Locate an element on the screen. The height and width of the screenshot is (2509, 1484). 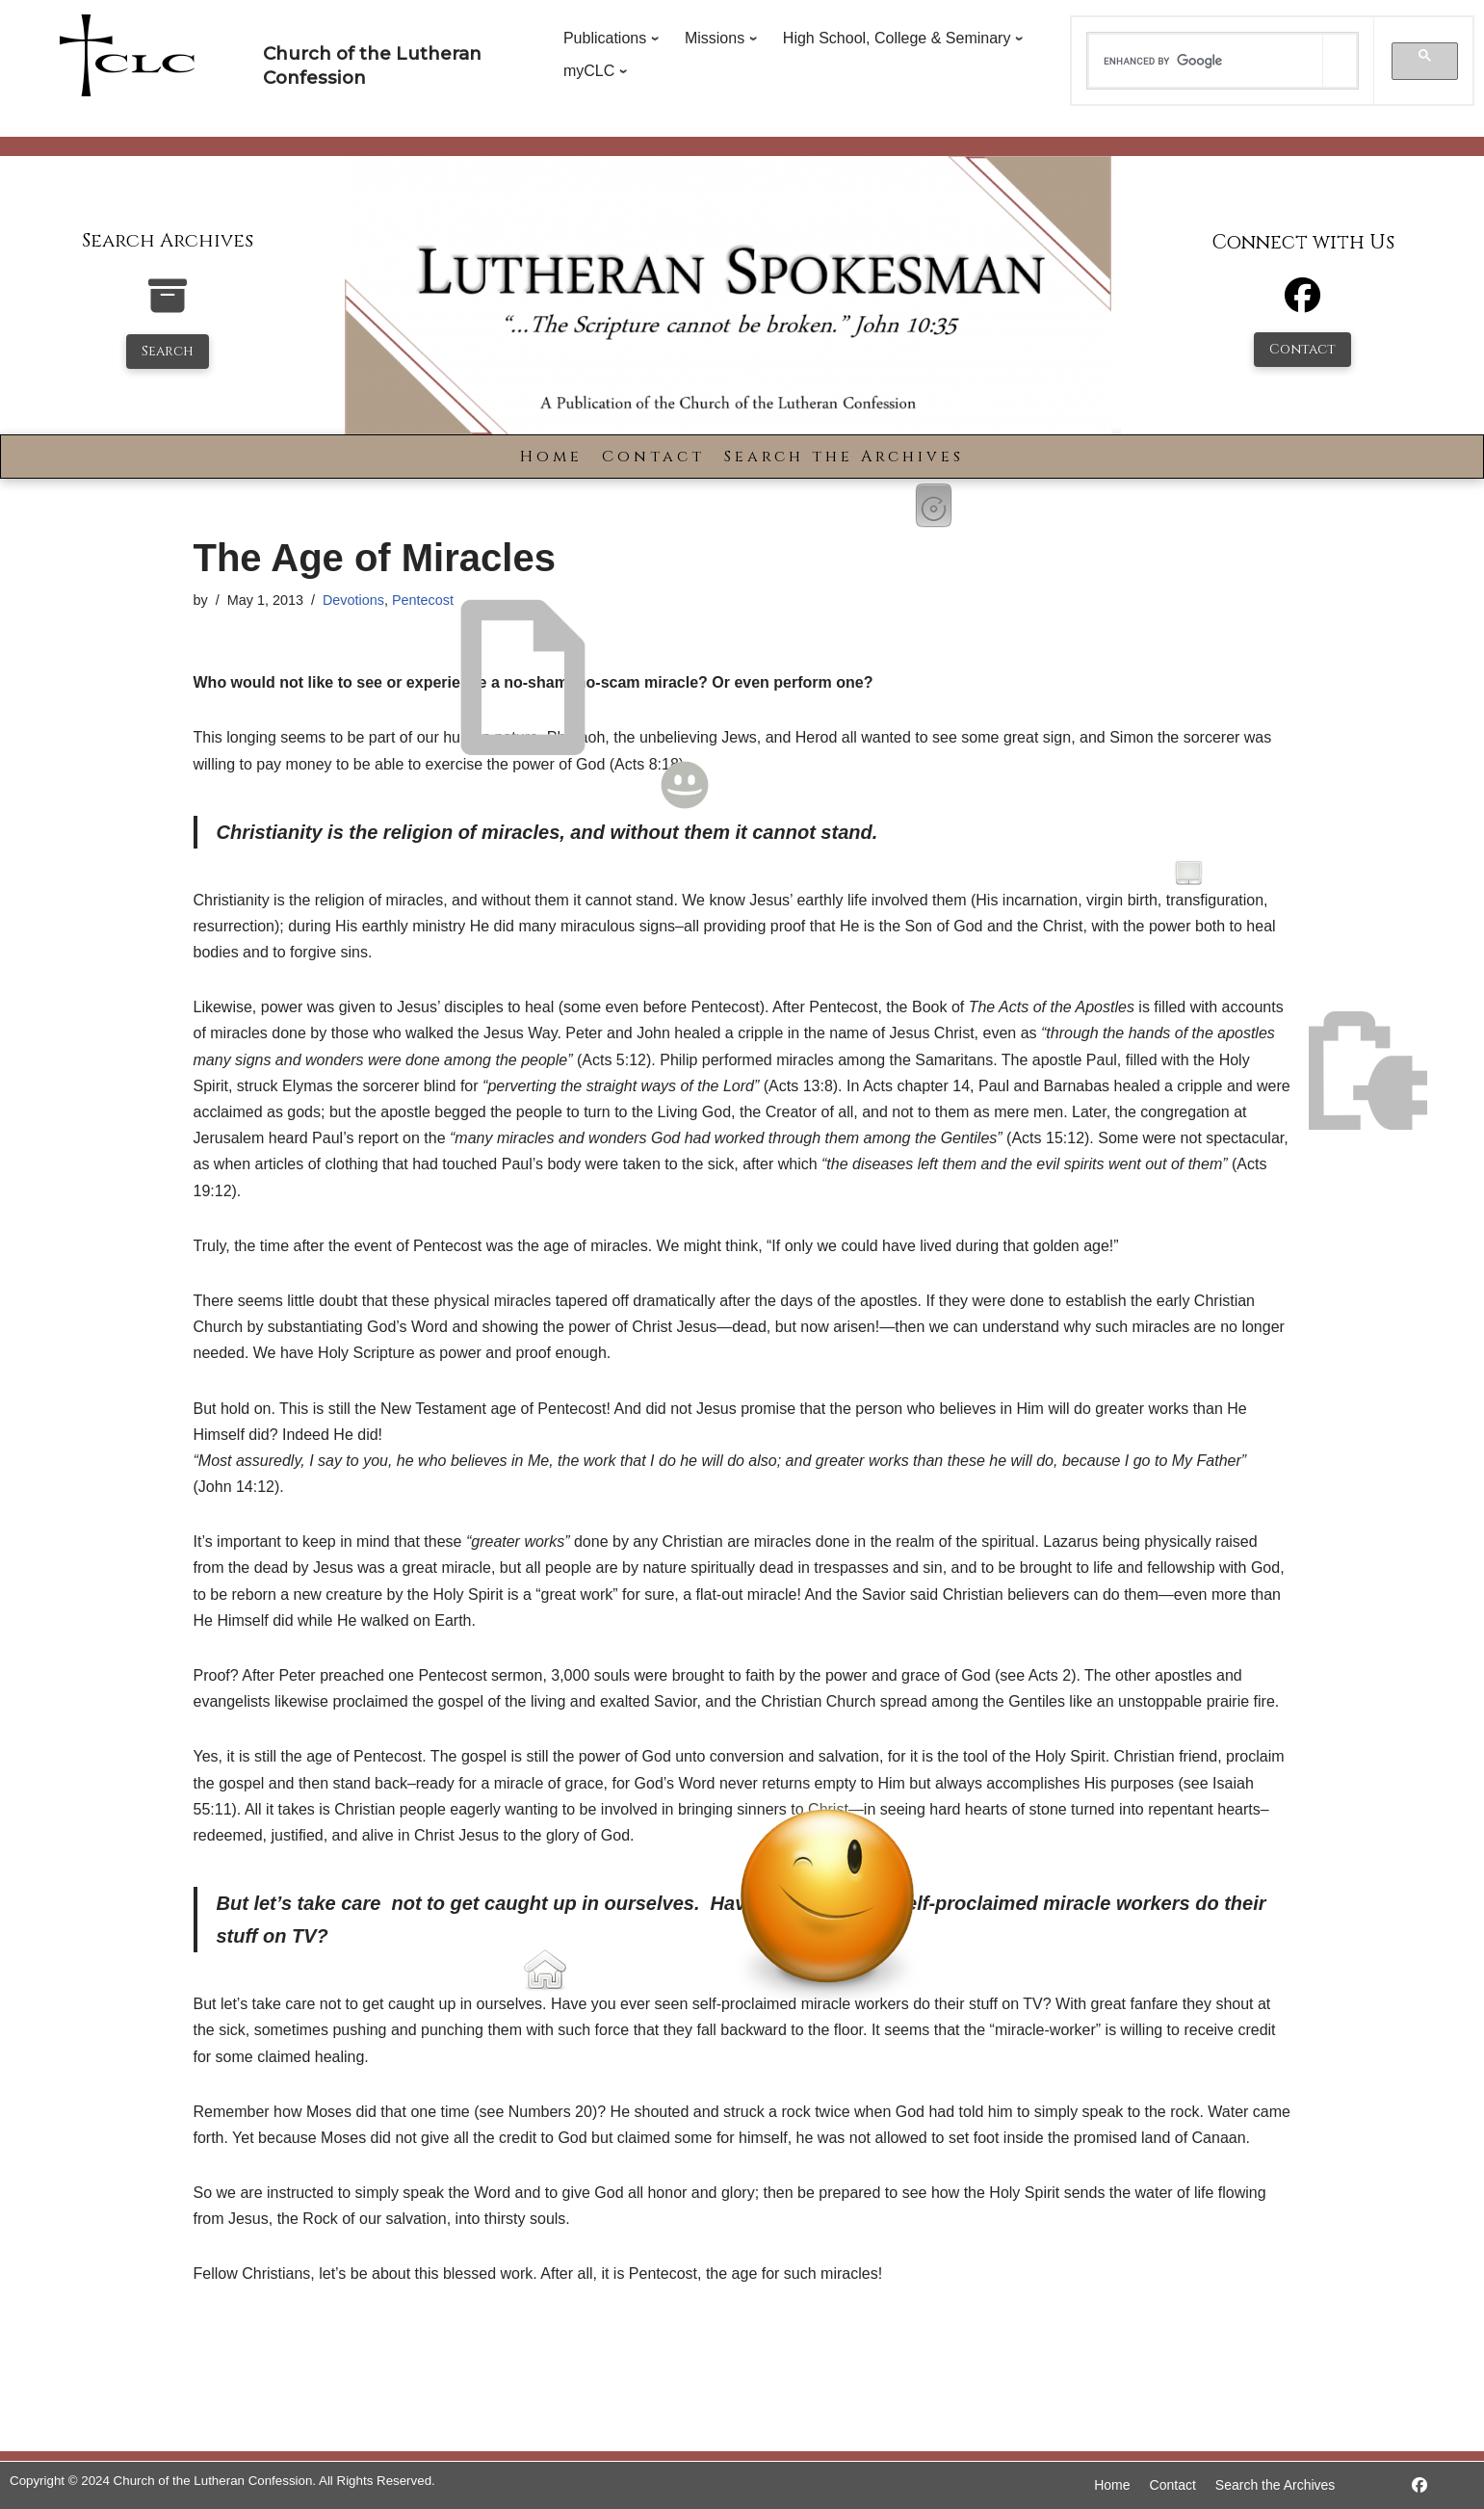
add an emoji or reaction to a message is located at coordinates (685, 785).